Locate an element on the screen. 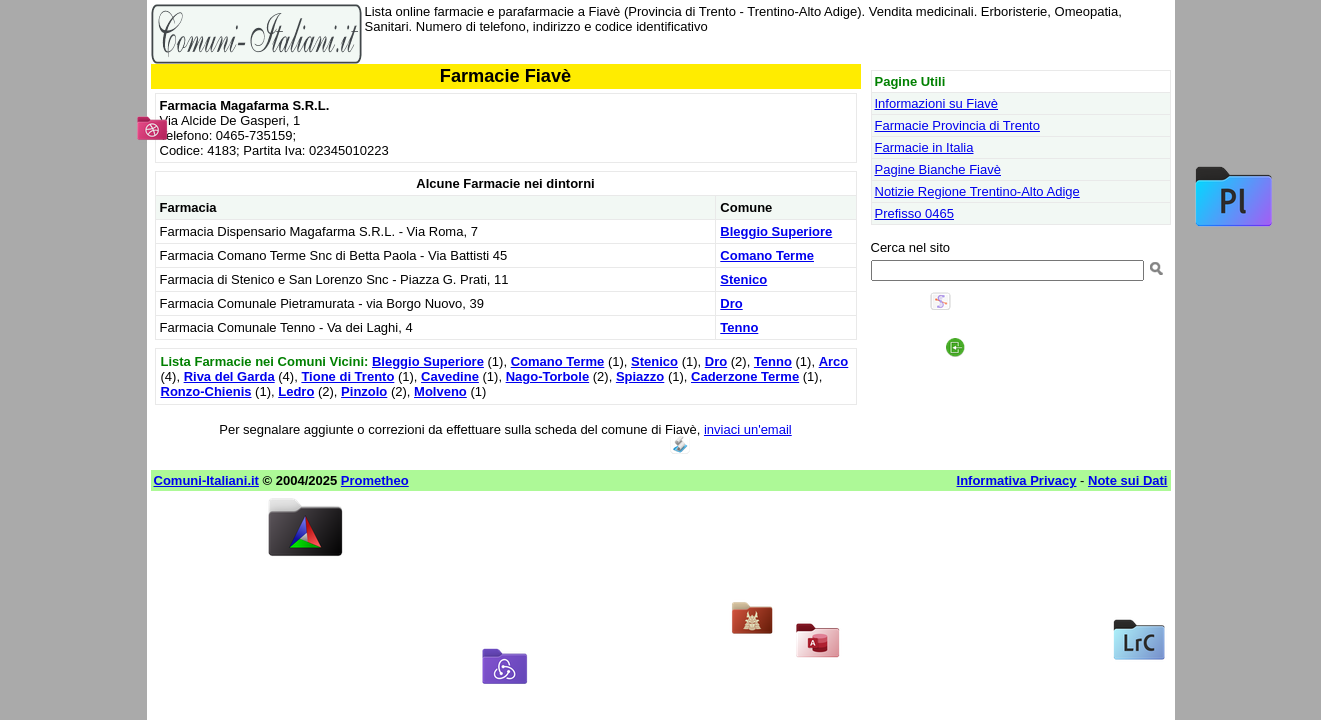  open folder containing adobe lightroom classic files is located at coordinates (1139, 641).